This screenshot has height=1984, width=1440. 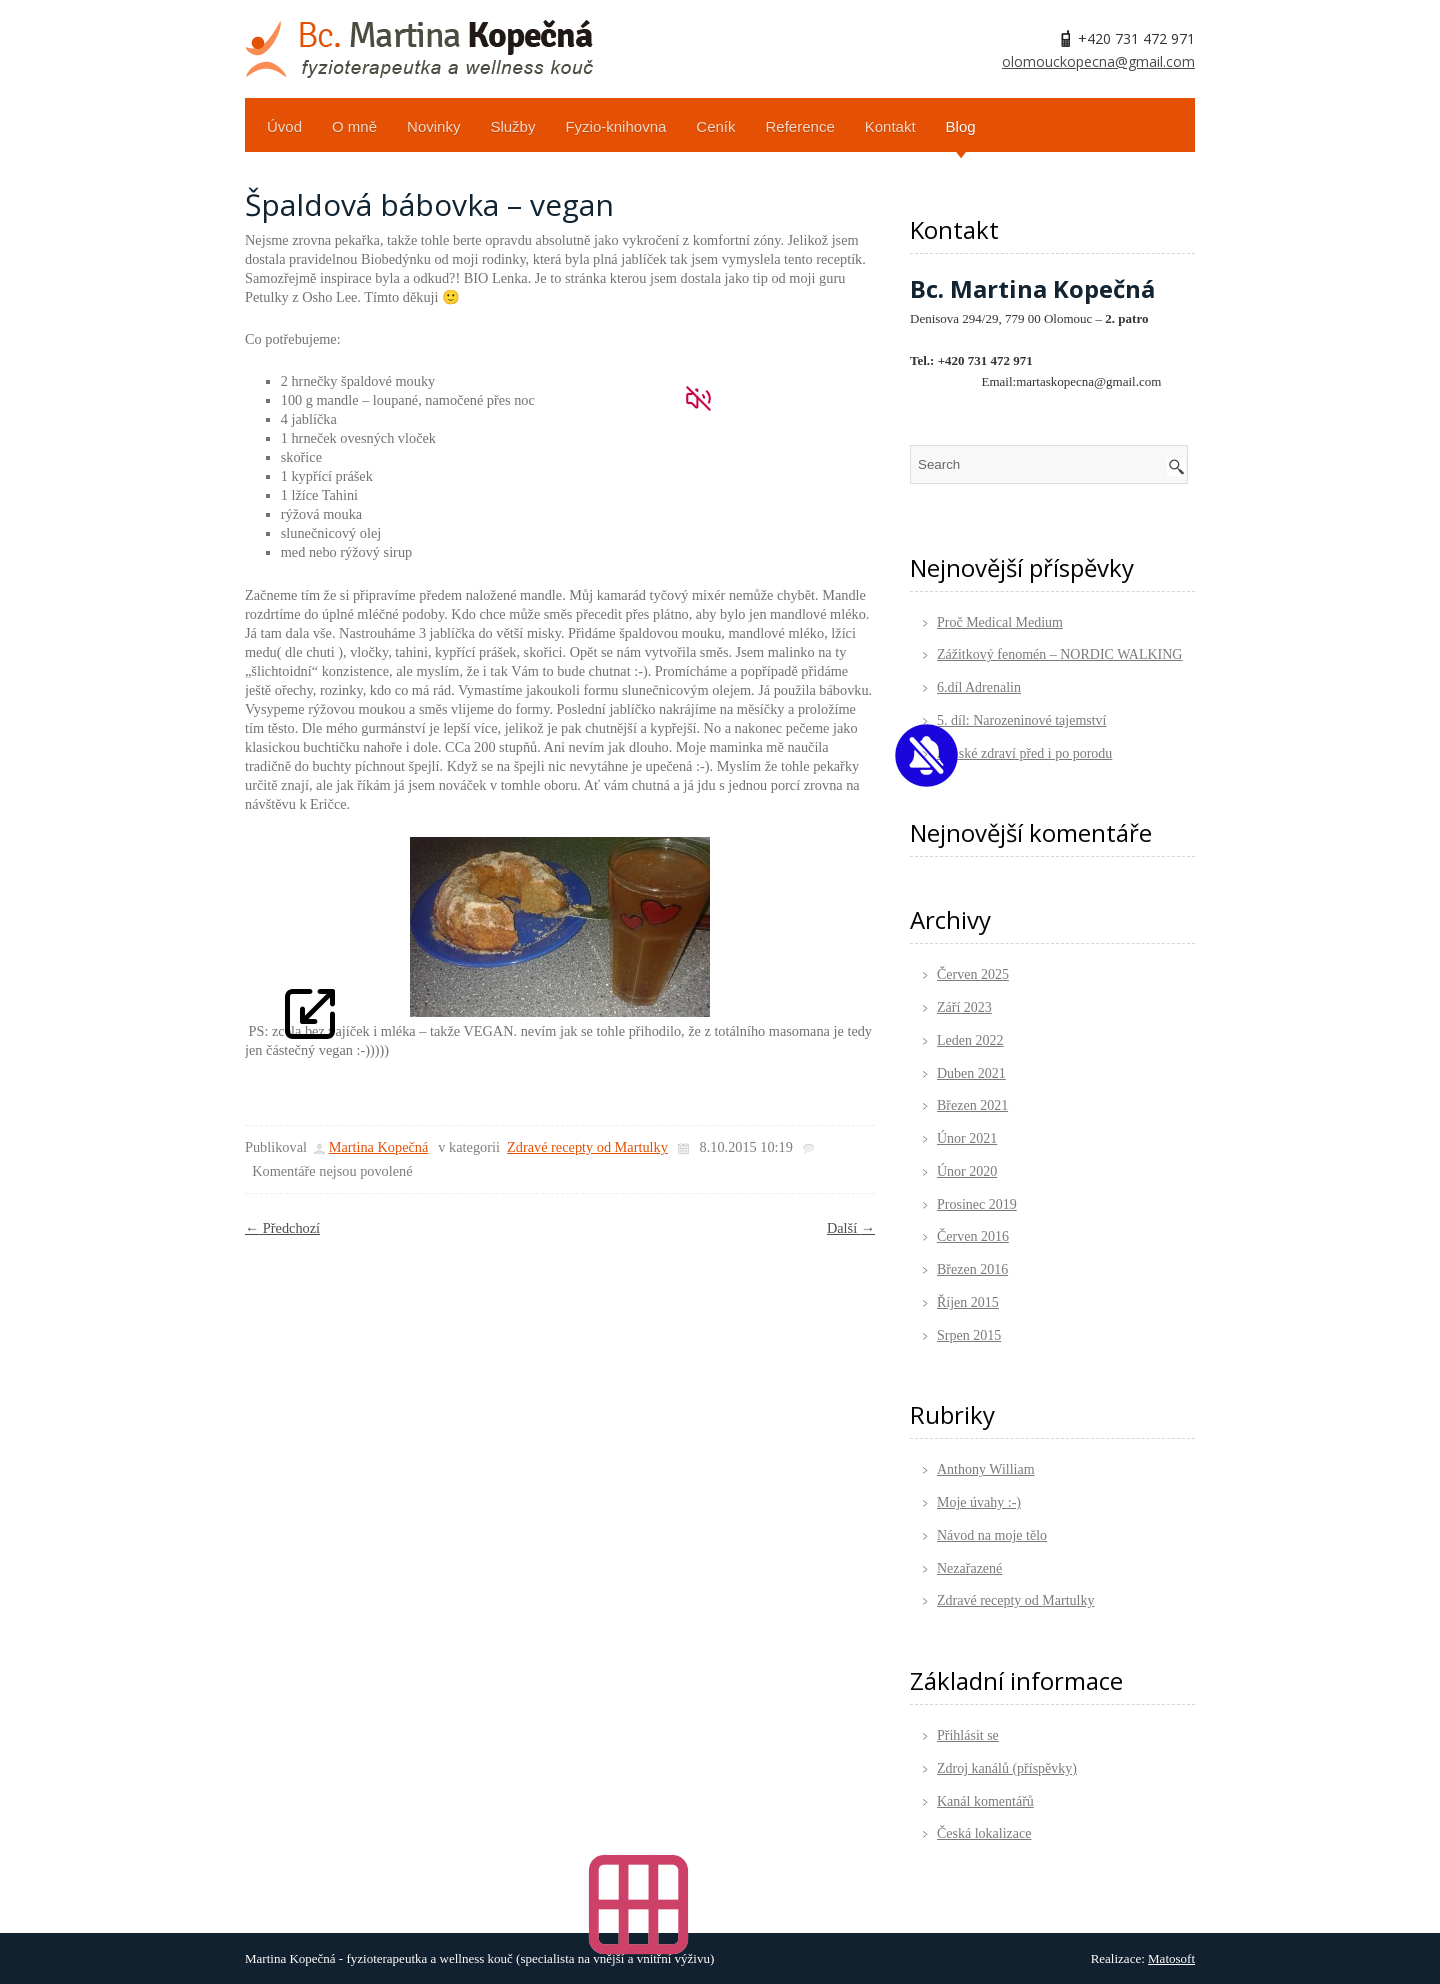 What do you see at coordinates (926, 755) in the screenshot?
I see `notifications are currently muted or disabled` at bounding box center [926, 755].